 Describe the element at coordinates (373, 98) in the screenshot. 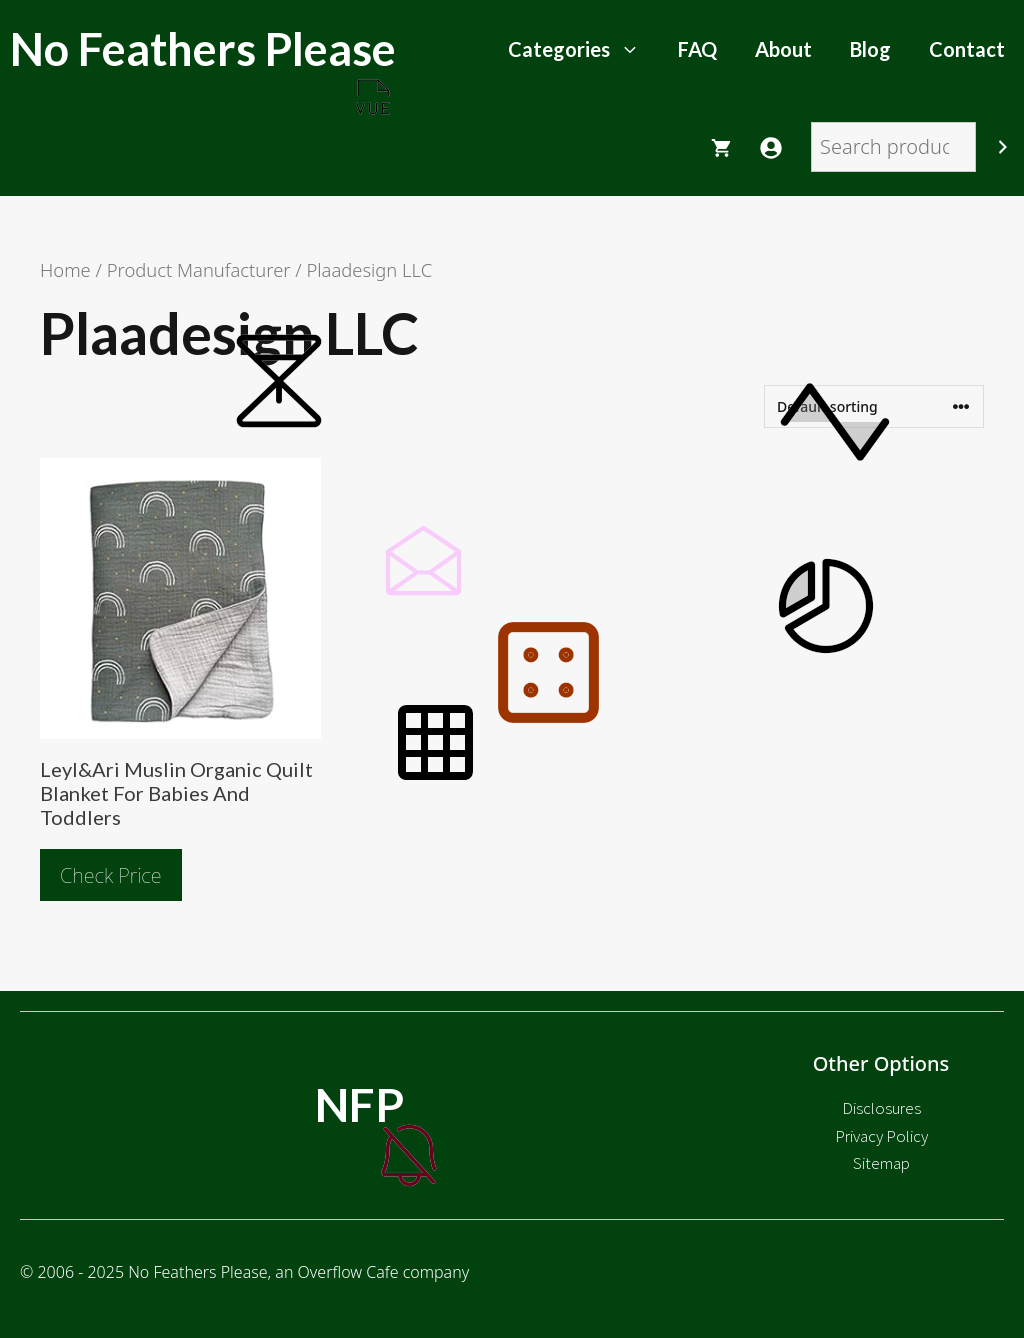

I see `vue.js file type indicator` at that location.